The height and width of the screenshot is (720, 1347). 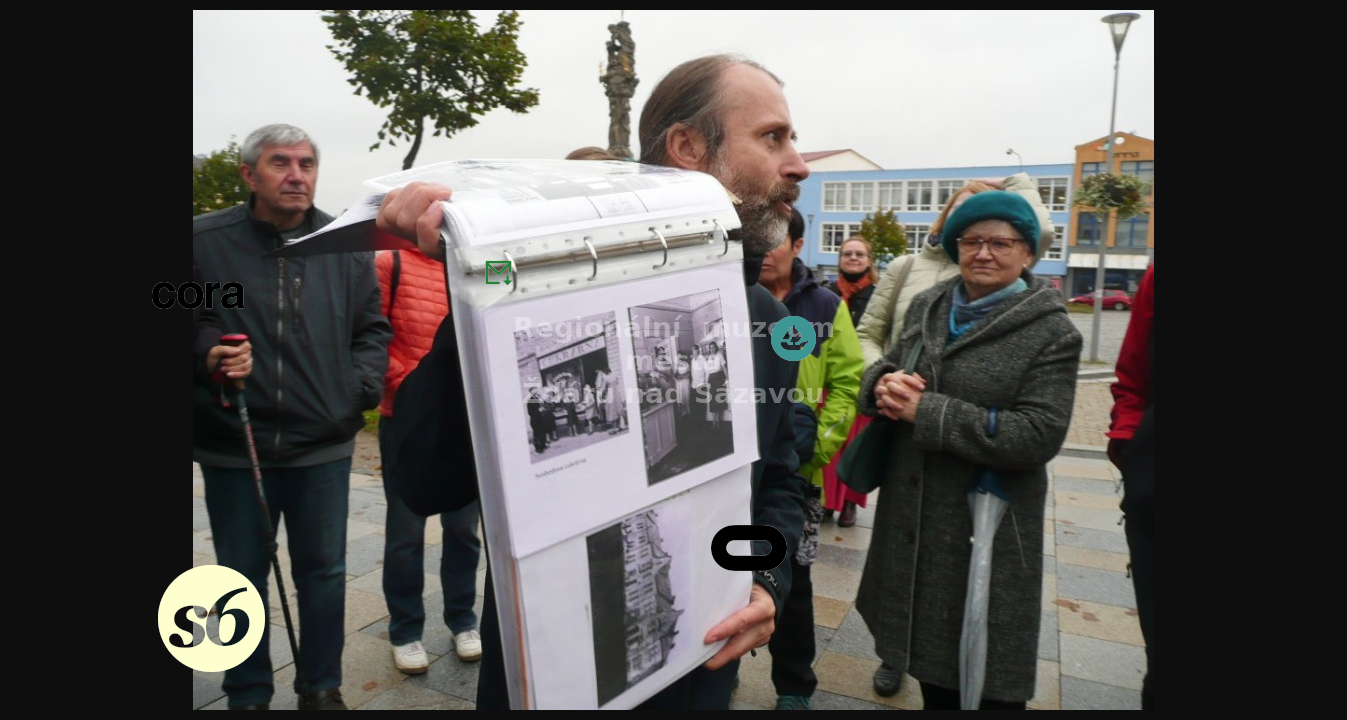 I want to click on download email or message, so click(x=498, y=272).